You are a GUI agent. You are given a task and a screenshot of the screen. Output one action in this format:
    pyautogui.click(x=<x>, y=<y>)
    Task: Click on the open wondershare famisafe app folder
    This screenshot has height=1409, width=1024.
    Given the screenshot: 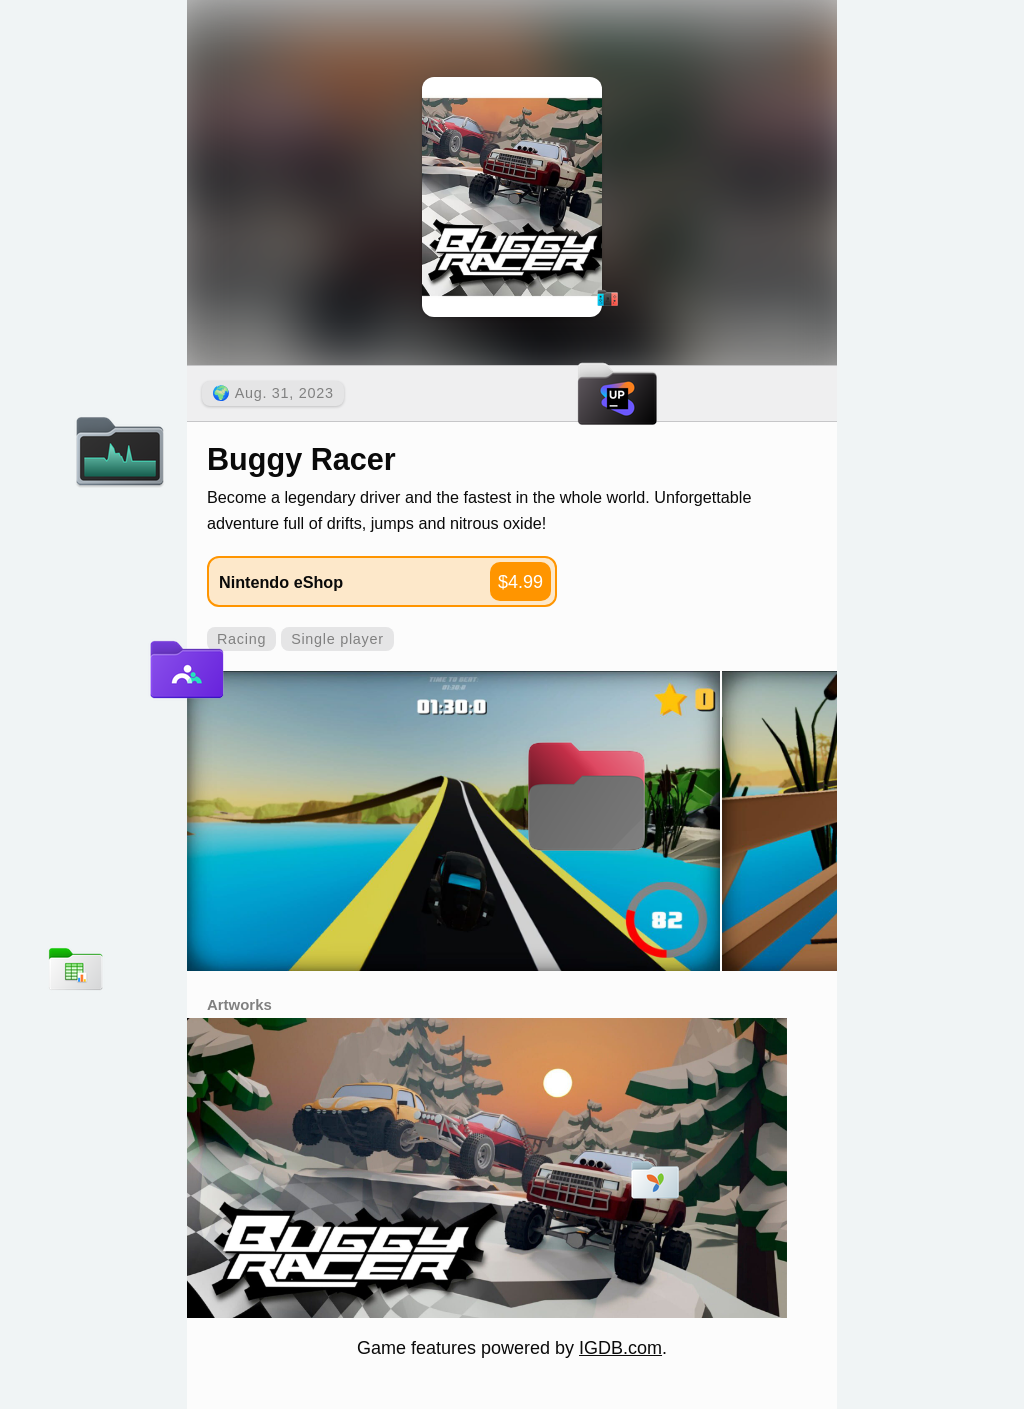 What is the action you would take?
    pyautogui.click(x=186, y=671)
    